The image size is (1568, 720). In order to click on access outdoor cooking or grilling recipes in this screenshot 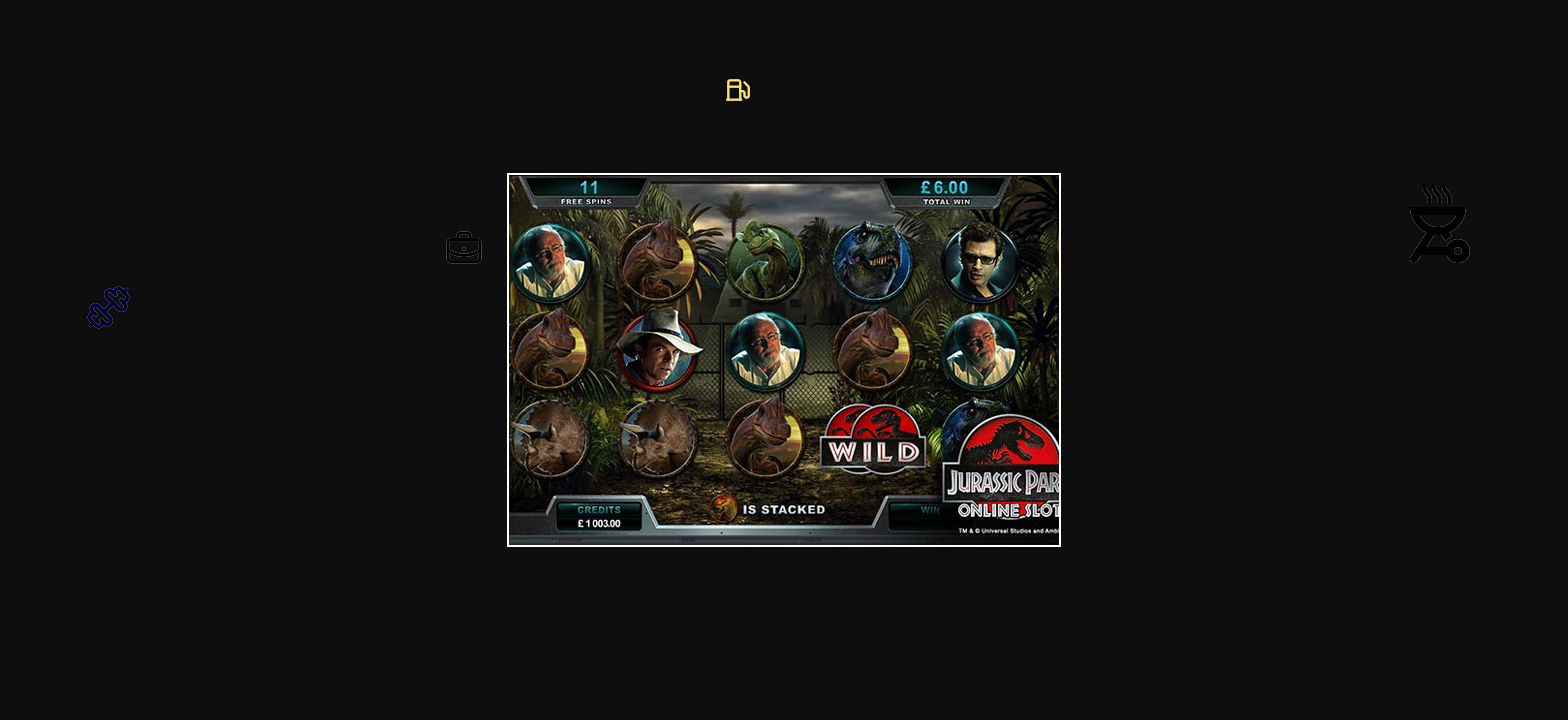, I will do `click(1438, 223)`.